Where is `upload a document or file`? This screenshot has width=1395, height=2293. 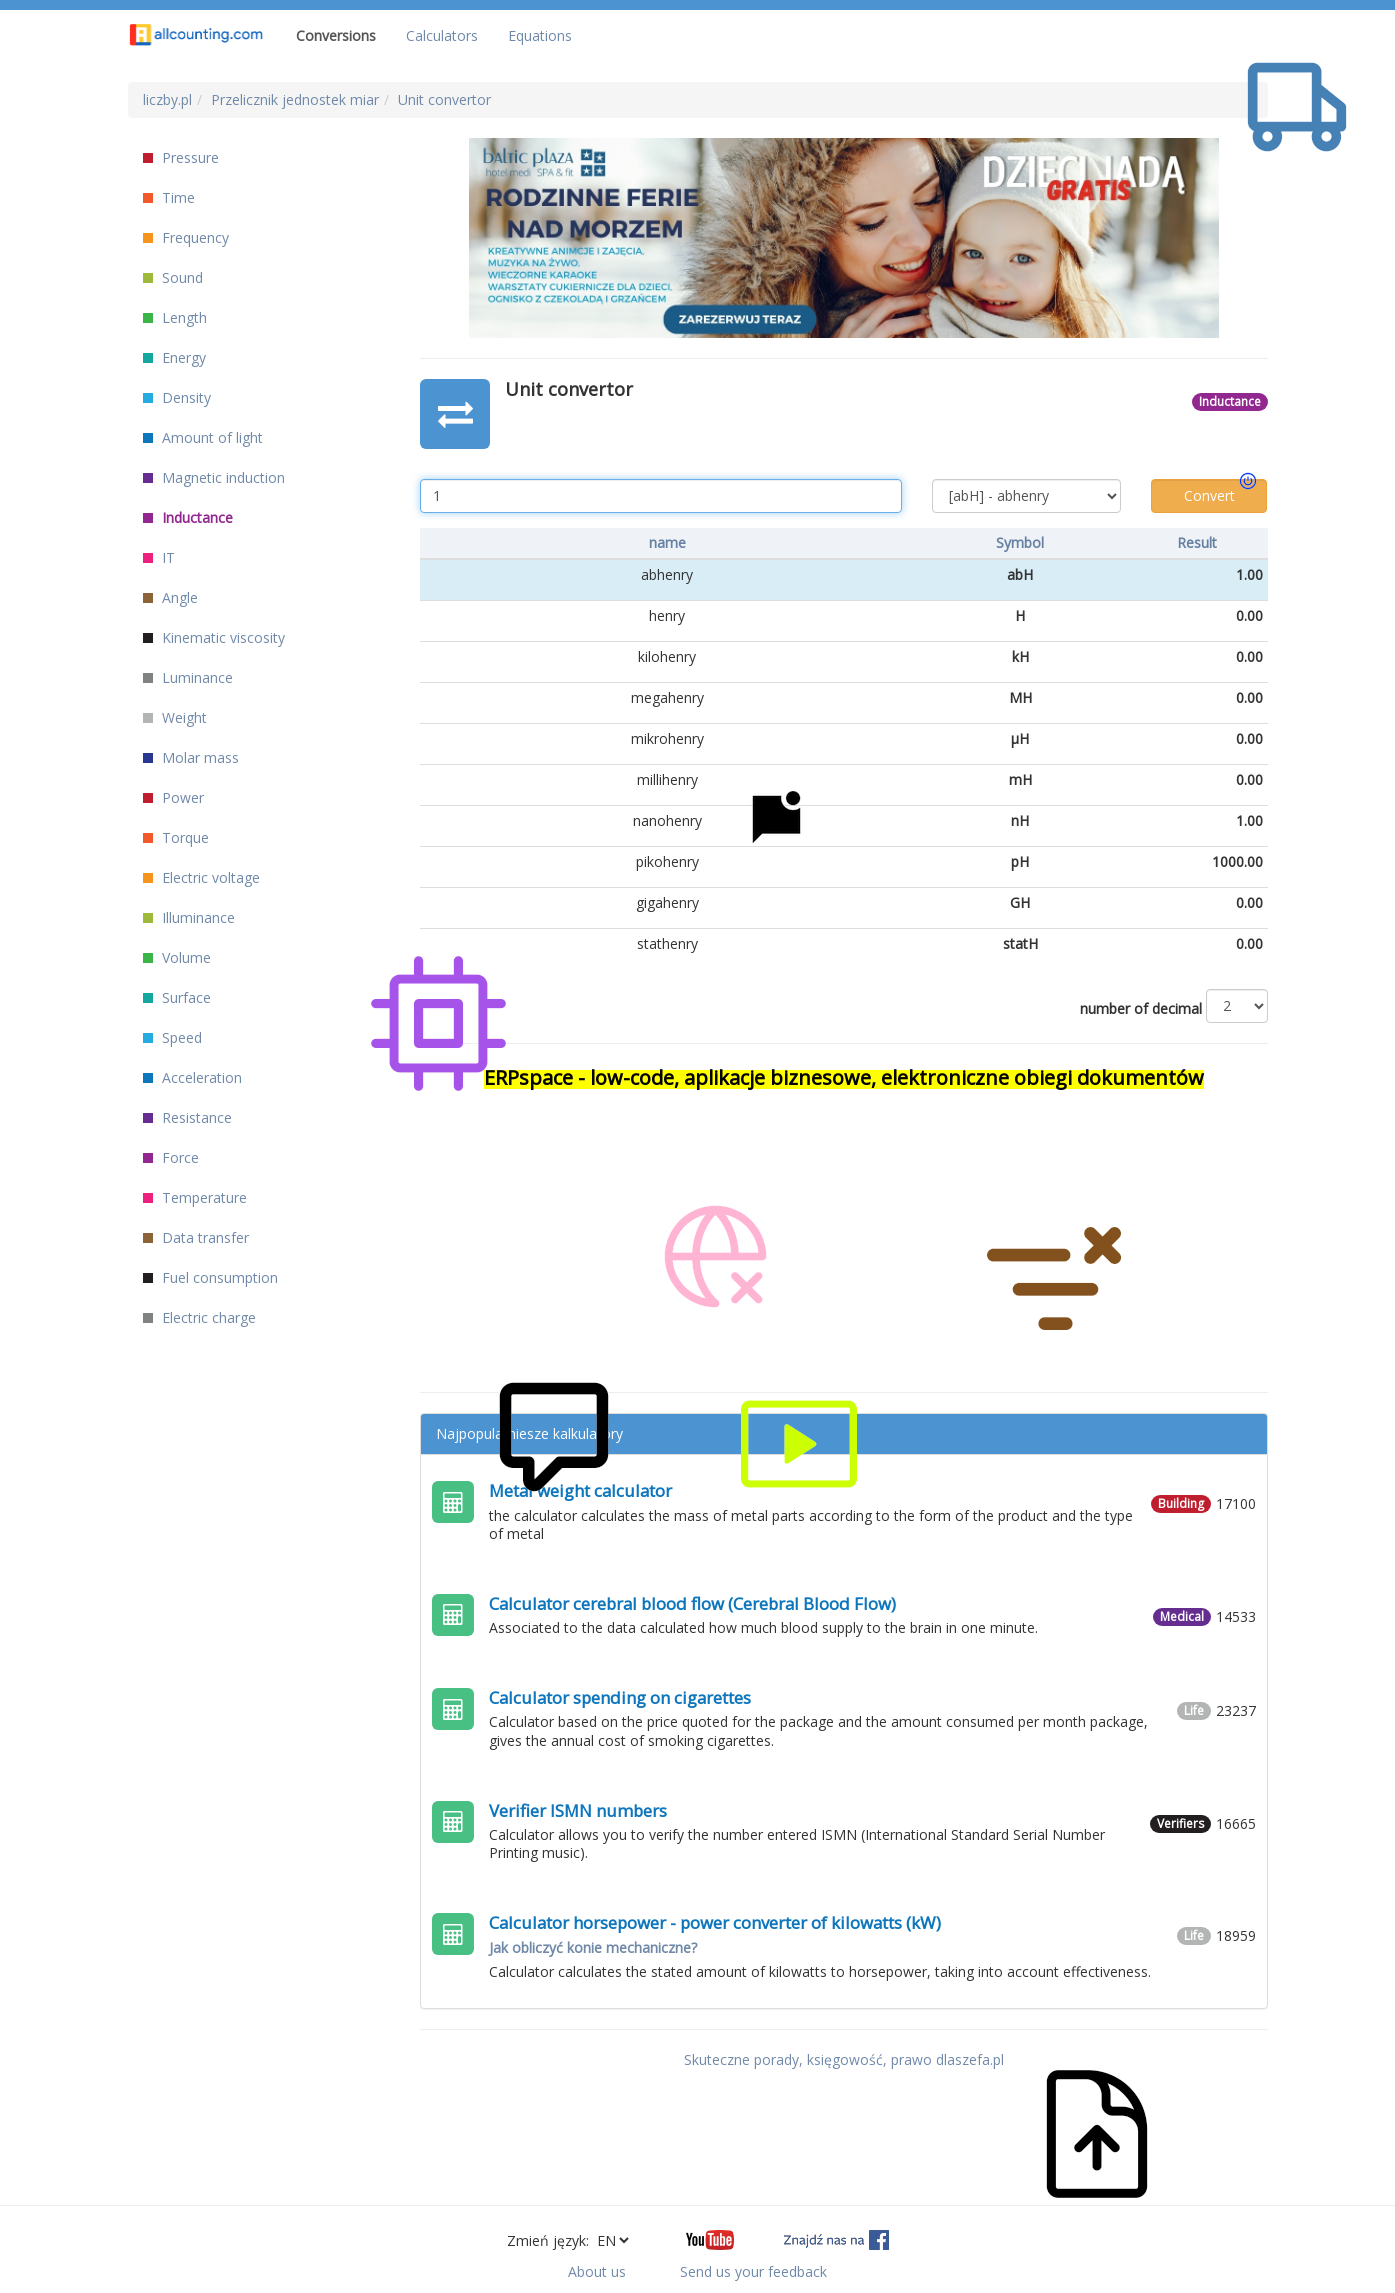 upload a document or file is located at coordinates (1097, 2134).